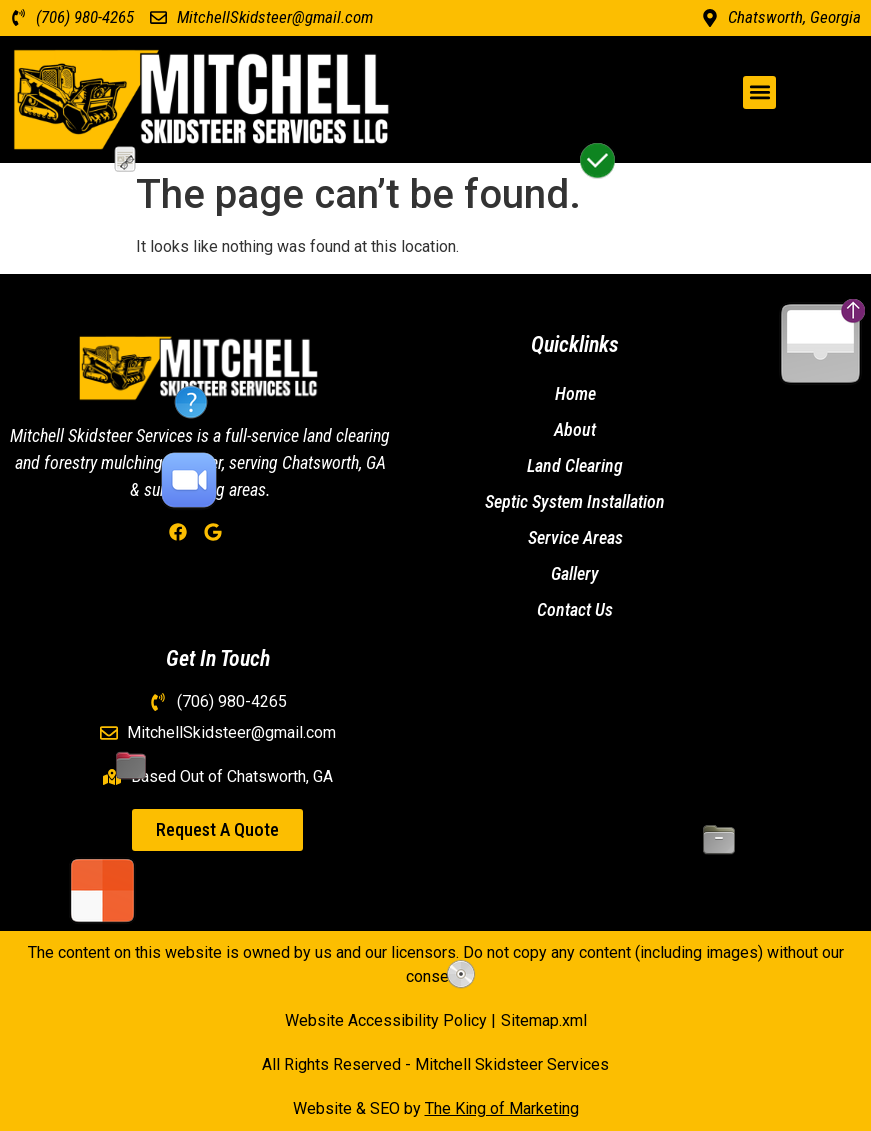  Describe the element at coordinates (719, 839) in the screenshot. I see `open the file manager` at that location.